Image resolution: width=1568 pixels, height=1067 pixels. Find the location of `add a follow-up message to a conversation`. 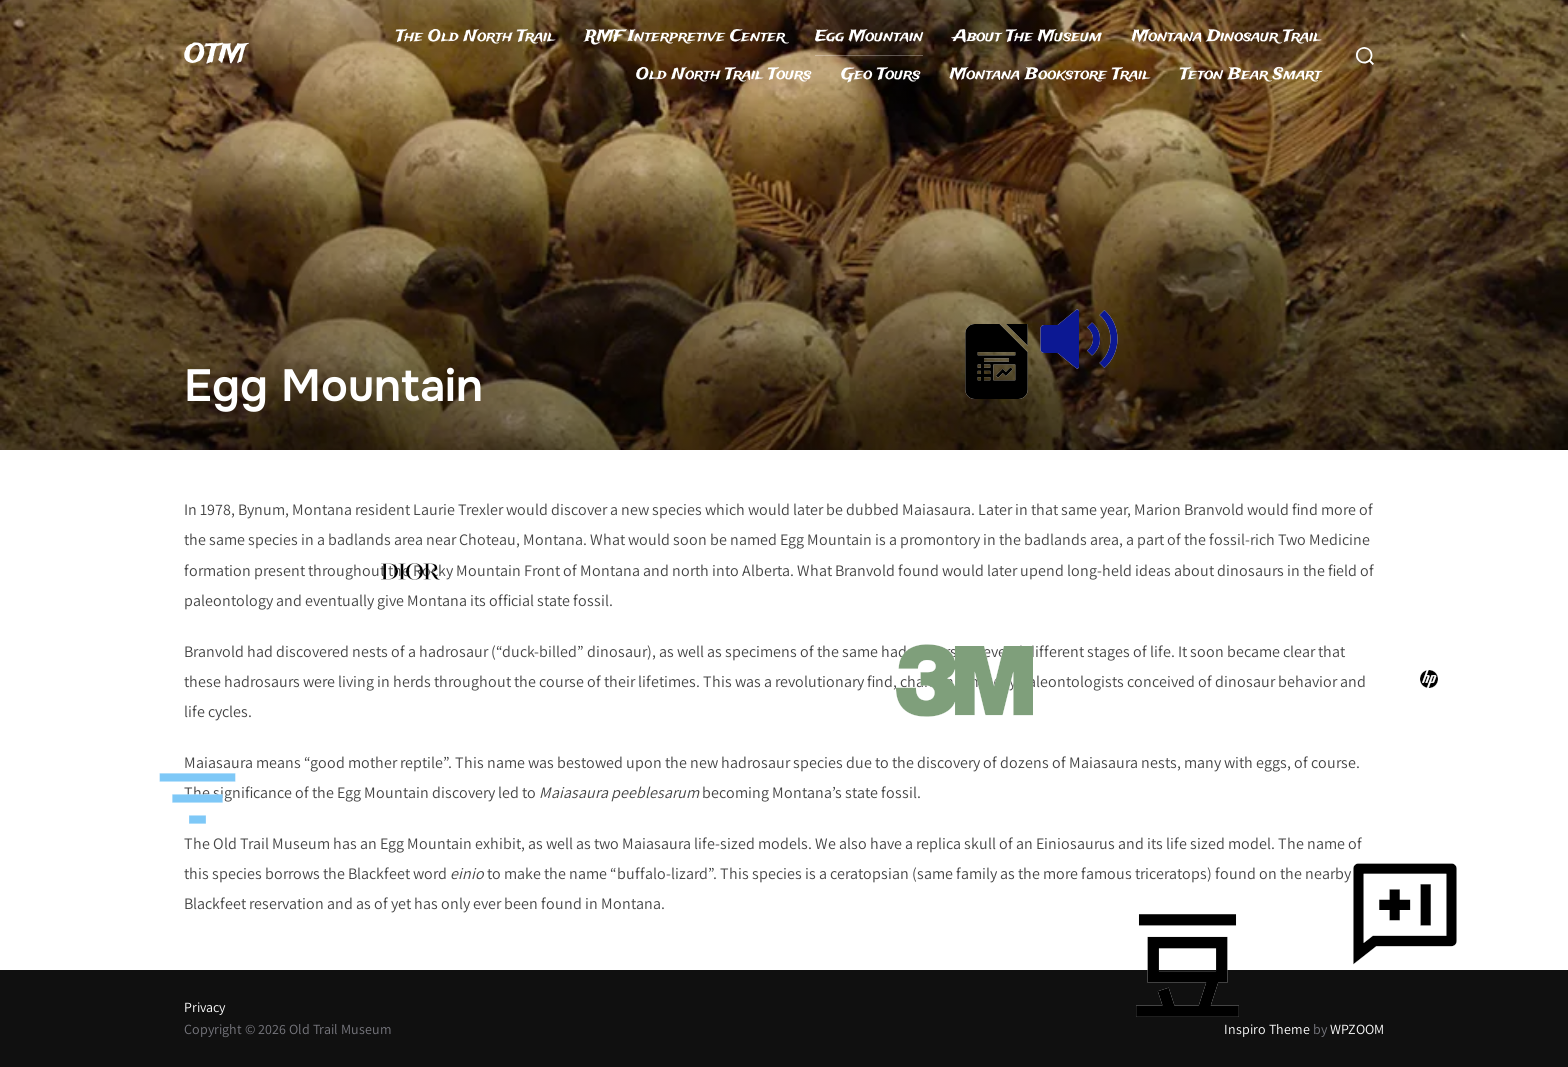

add a follow-up message to a conversation is located at coordinates (1405, 910).